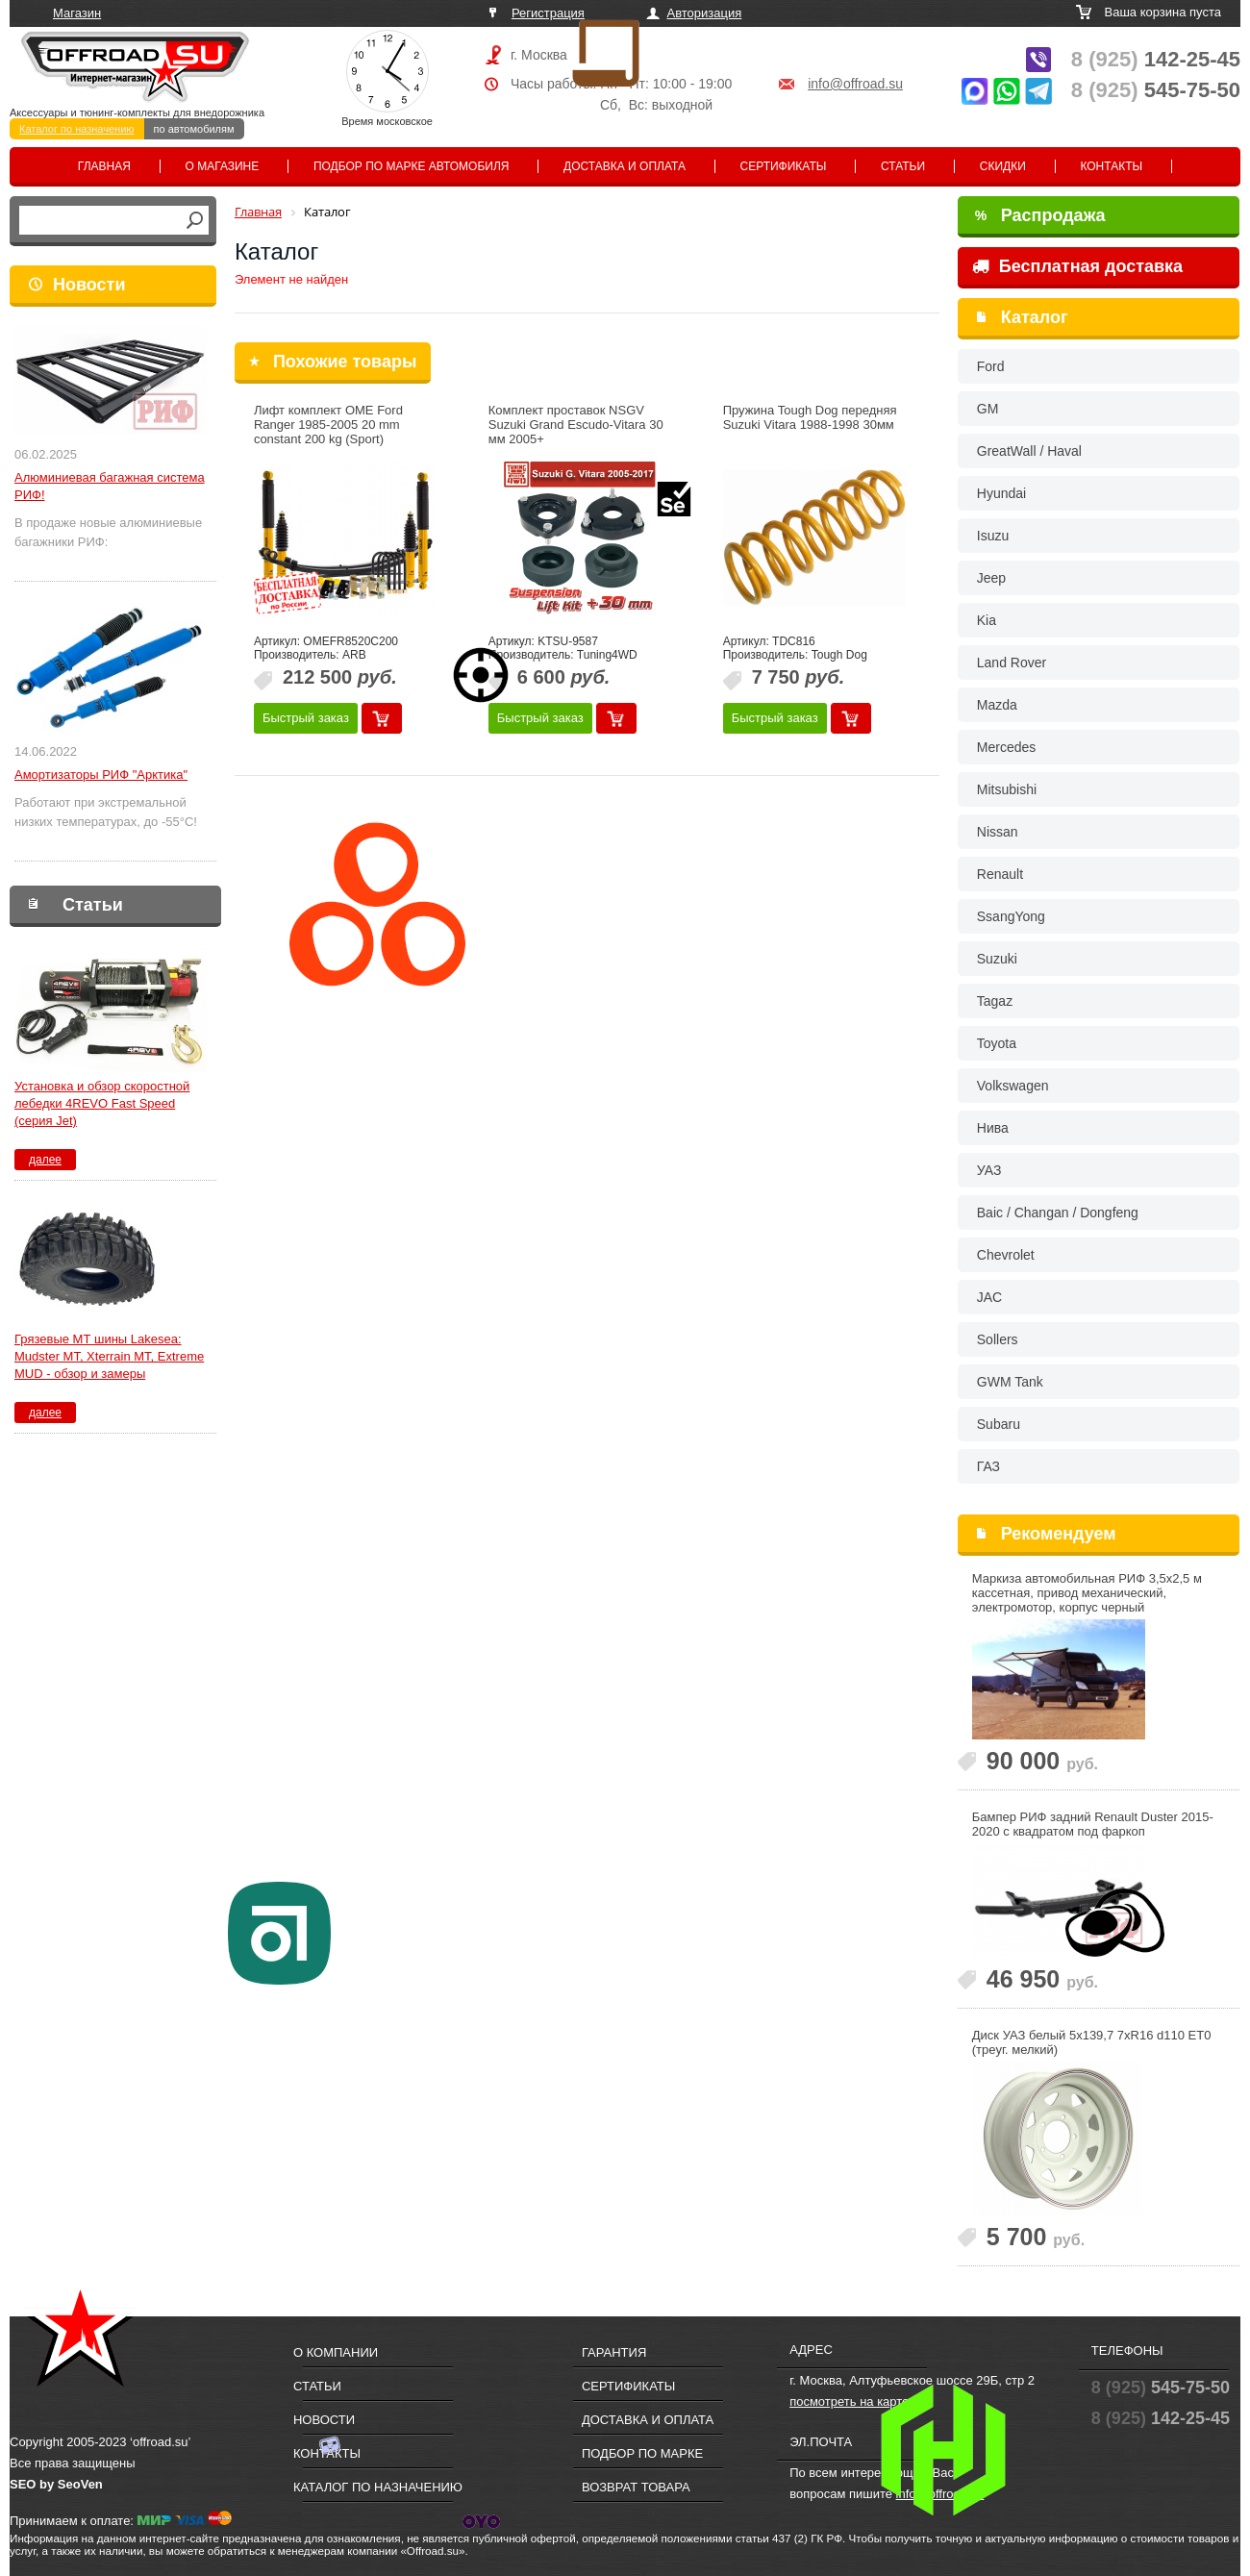 This screenshot has width=1250, height=2576. I want to click on ArangoDB database service logo, so click(1114, 1922).